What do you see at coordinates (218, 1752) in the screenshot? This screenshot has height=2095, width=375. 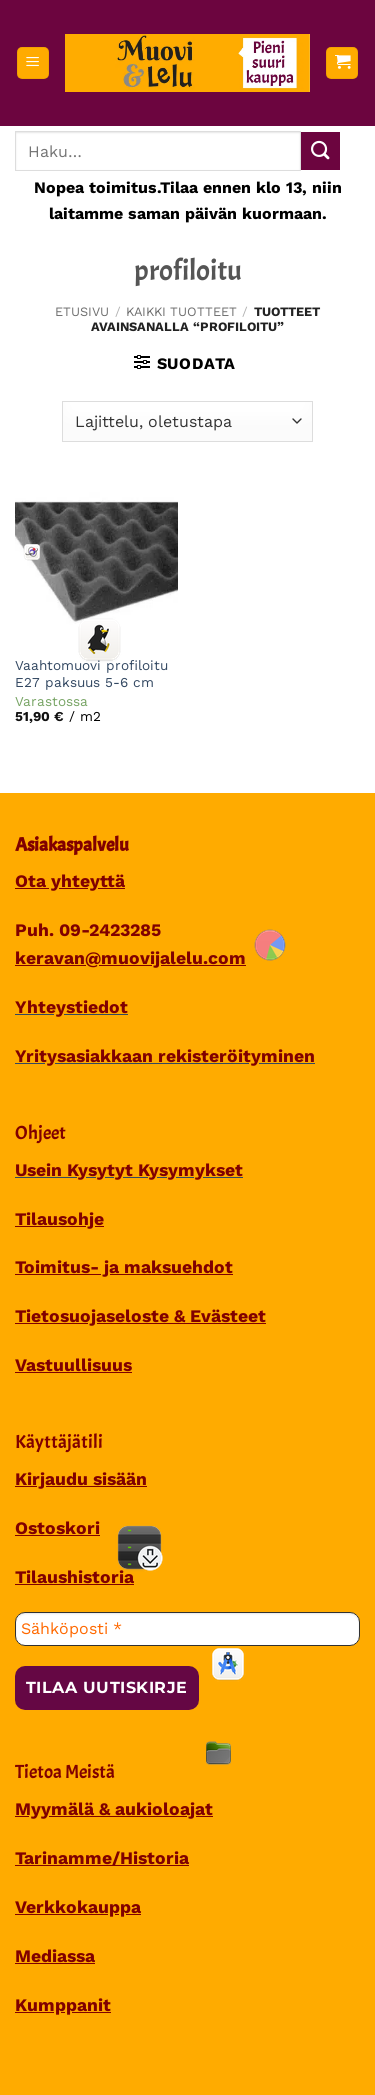 I see `drop files here to add to folder` at bounding box center [218, 1752].